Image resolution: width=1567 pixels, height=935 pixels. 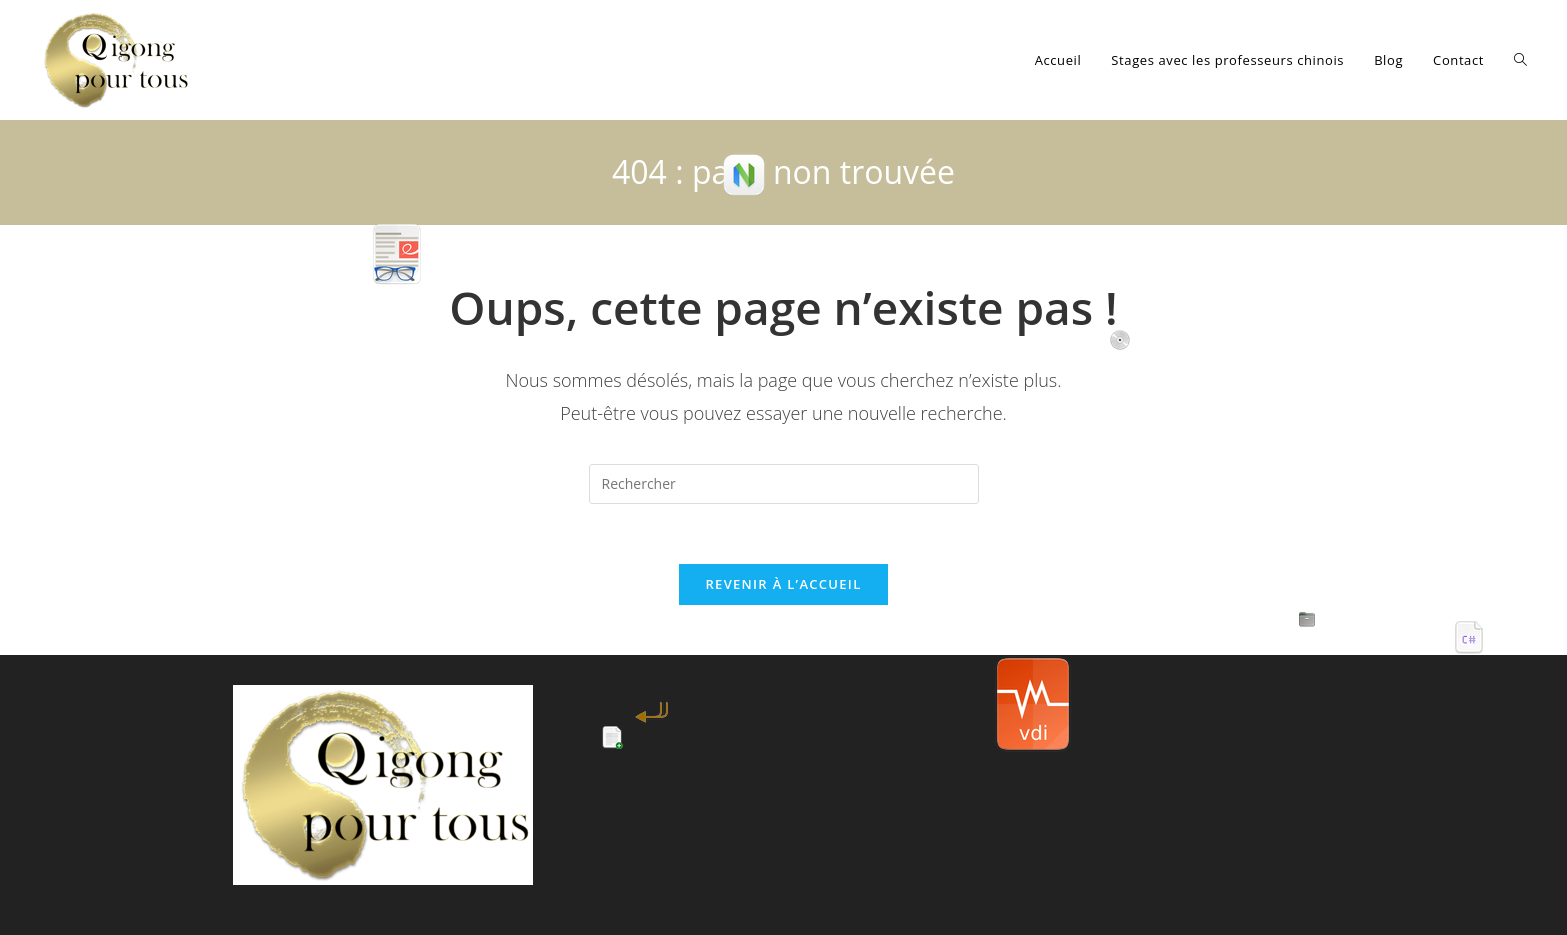 What do you see at coordinates (651, 710) in the screenshot?
I see `reply to all recipients of an email` at bounding box center [651, 710].